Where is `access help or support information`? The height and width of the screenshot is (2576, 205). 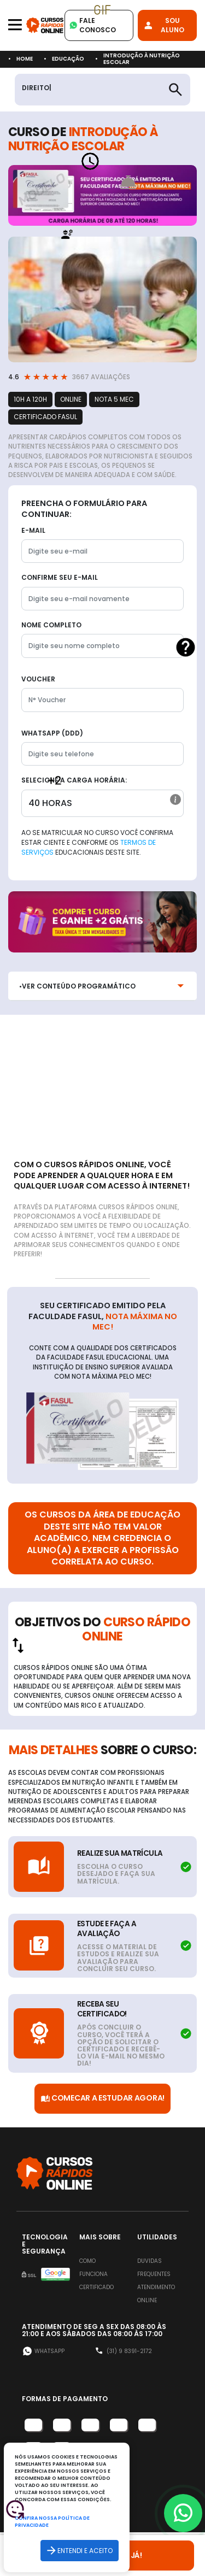
access help or support information is located at coordinates (185, 647).